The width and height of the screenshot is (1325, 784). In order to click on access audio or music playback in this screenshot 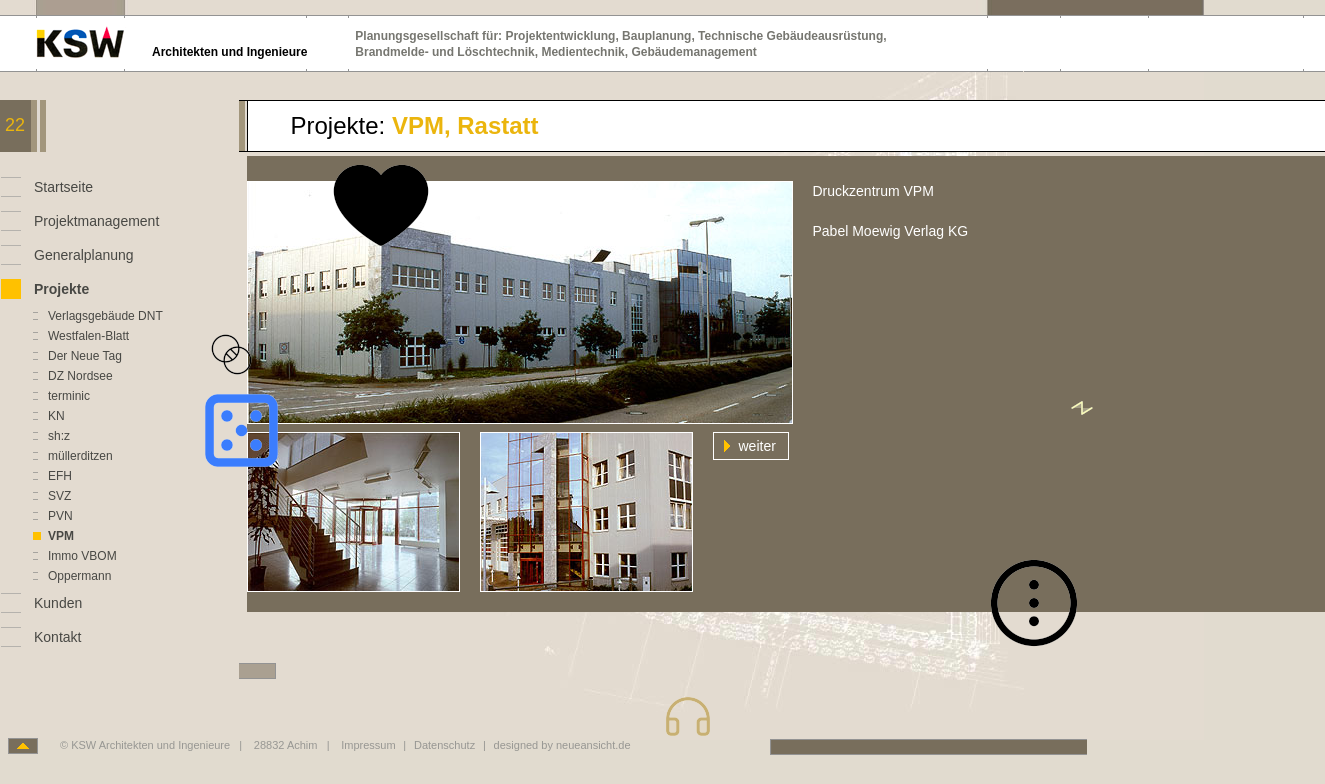, I will do `click(688, 719)`.